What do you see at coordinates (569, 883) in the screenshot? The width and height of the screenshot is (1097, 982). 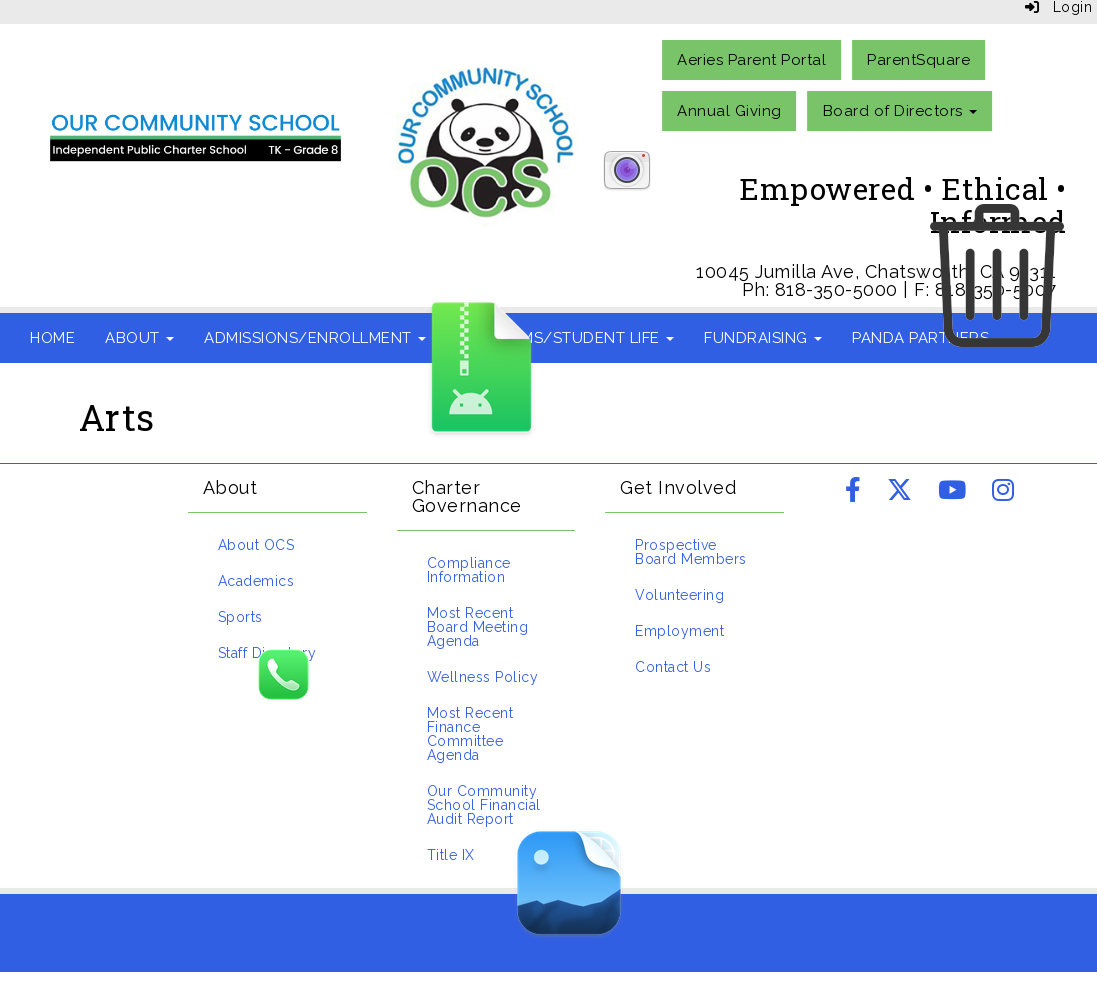 I see `open wallpaper settings` at bounding box center [569, 883].